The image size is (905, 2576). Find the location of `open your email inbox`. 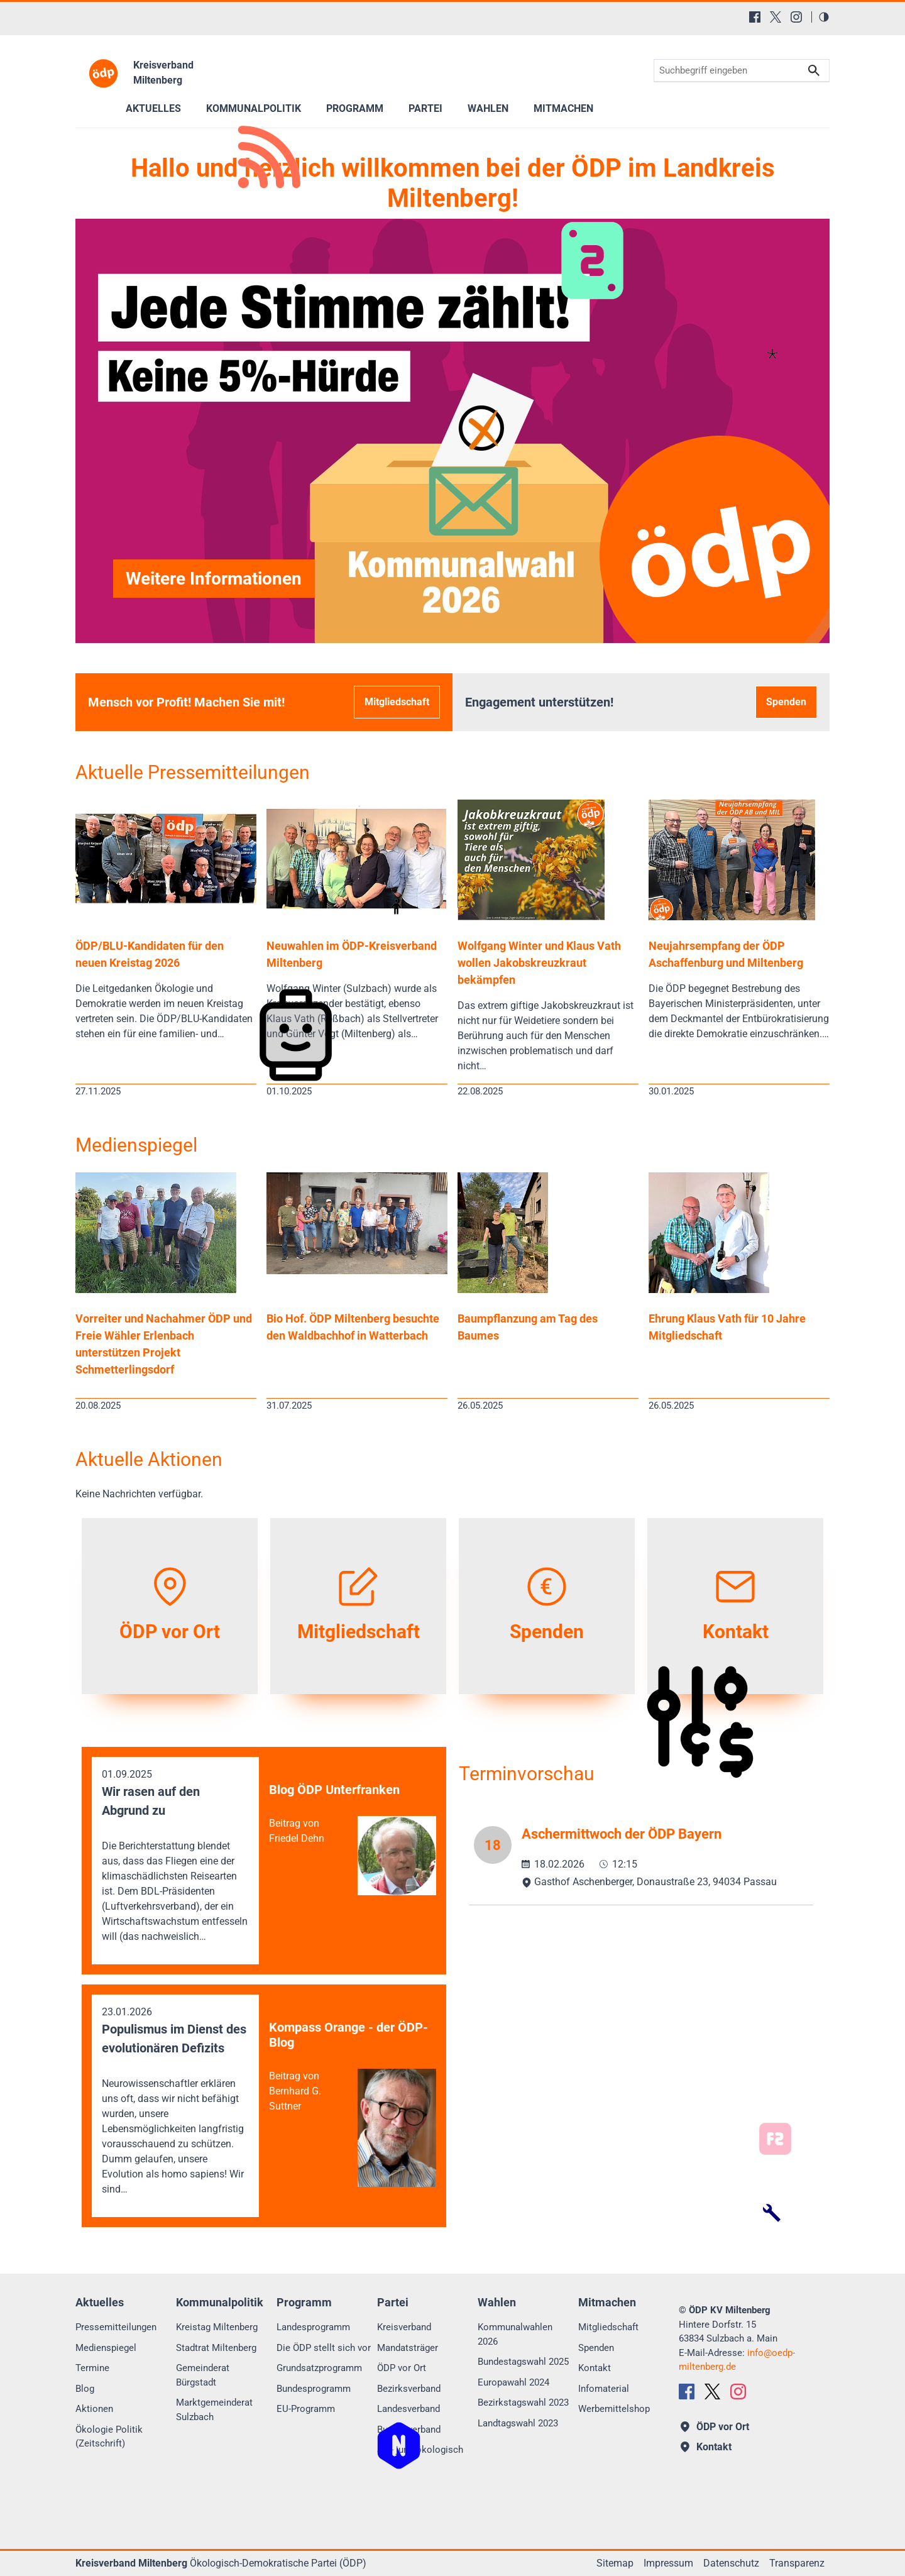

open your email inbox is located at coordinates (473, 501).